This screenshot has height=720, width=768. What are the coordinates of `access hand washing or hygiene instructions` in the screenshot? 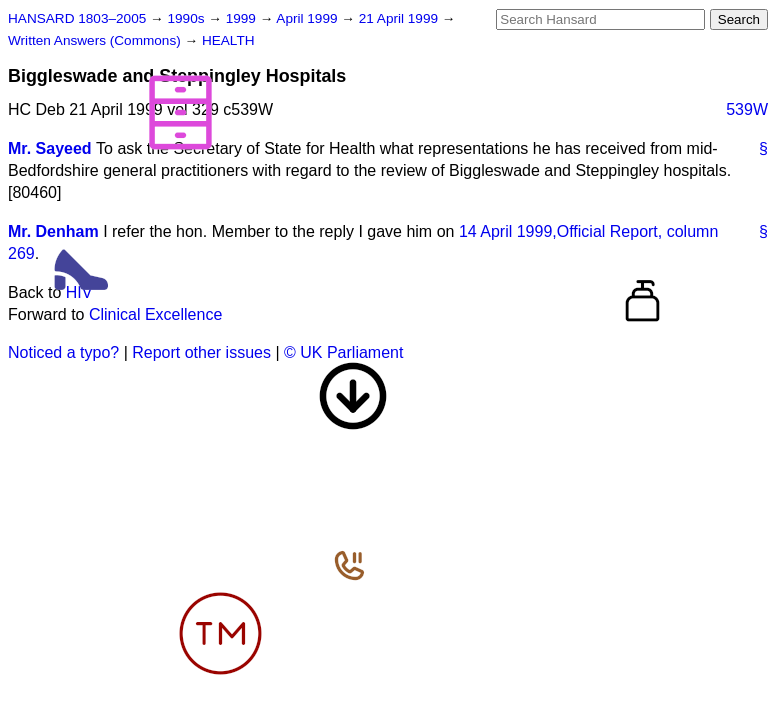 It's located at (642, 301).